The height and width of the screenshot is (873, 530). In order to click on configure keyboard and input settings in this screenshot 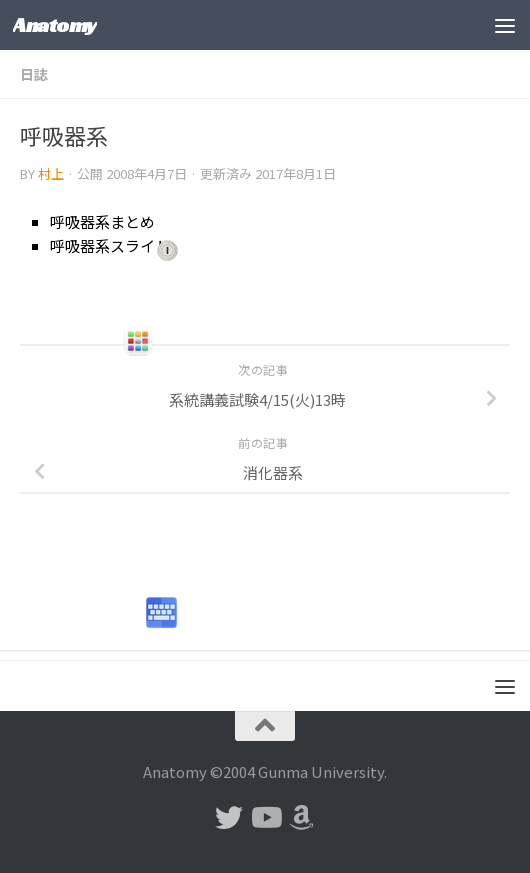, I will do `click(161, 612)`.